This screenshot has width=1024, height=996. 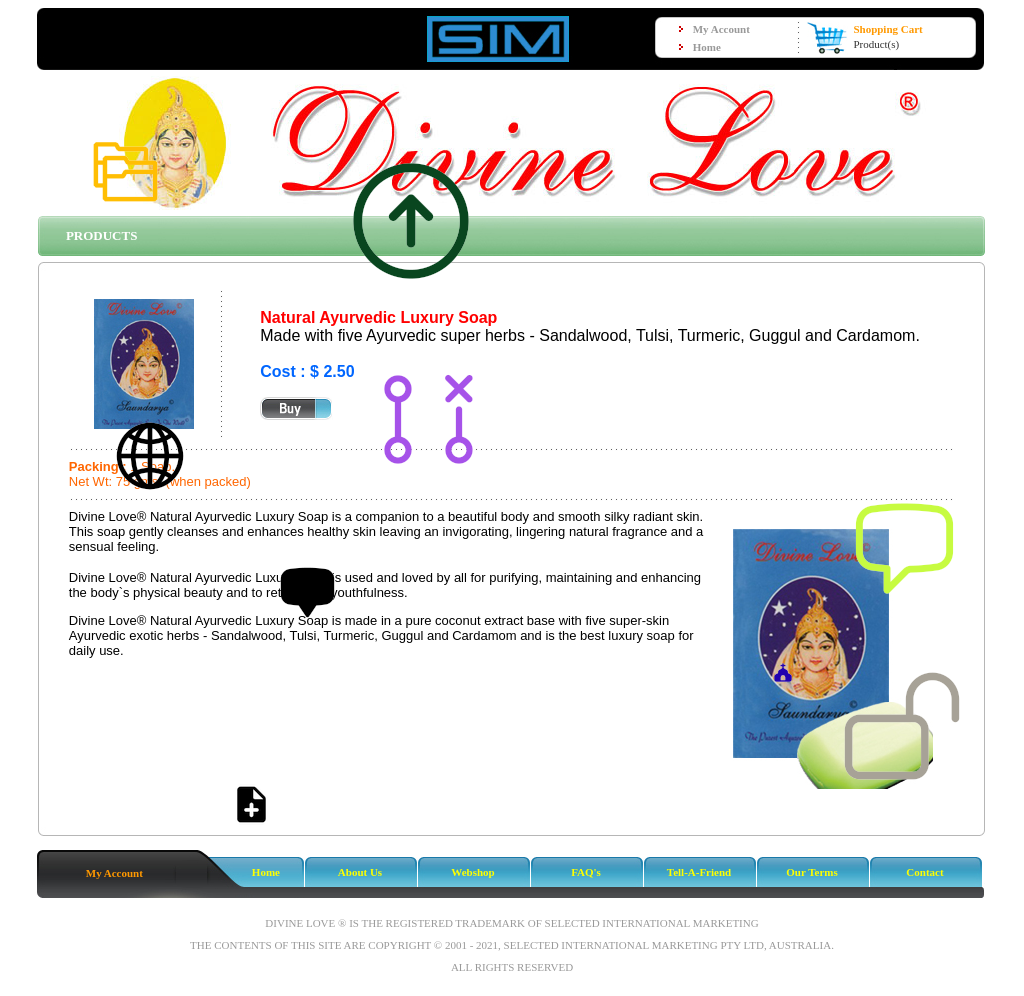 What do you see at coordinates (251, 804) in the screenshot?
I see `create a new note` at bounding box center [251, 804].